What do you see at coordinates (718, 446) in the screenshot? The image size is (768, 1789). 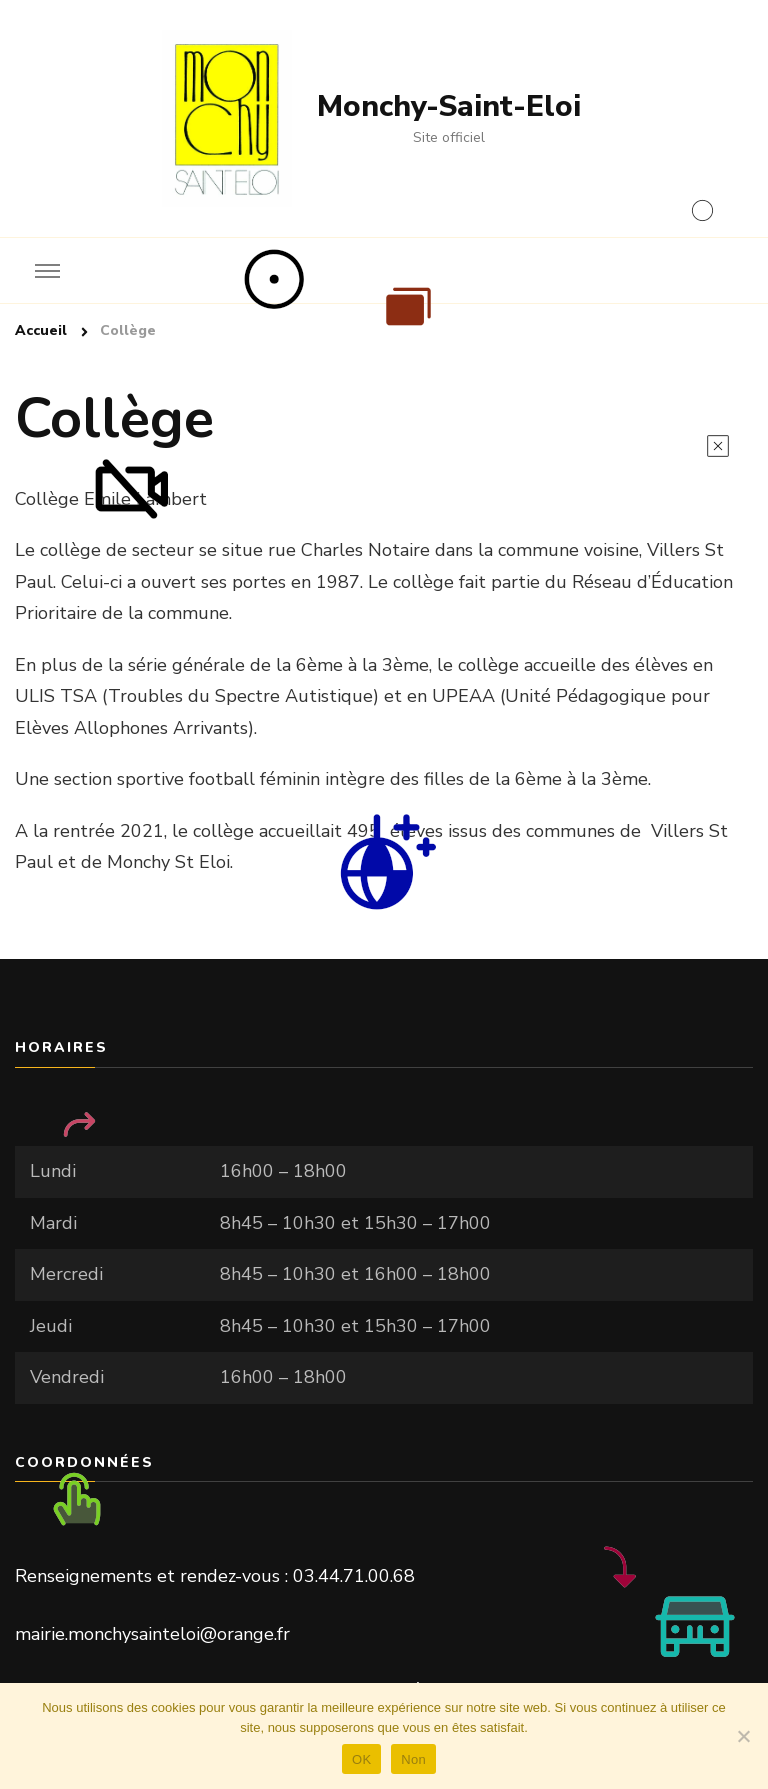 I see `close or dismiss a modal window` at bounding box center [718, 446].